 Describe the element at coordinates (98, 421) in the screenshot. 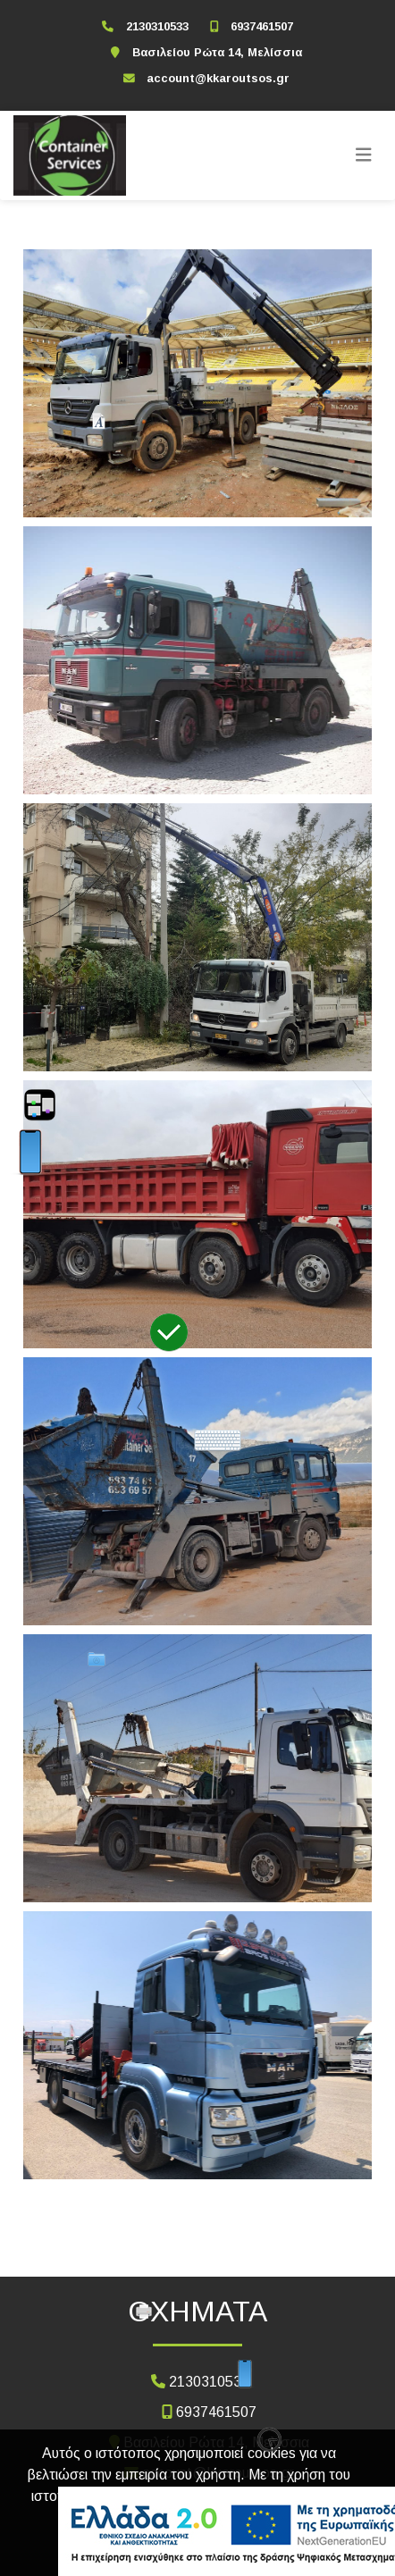

I see `access font settings or typography options` at that location.